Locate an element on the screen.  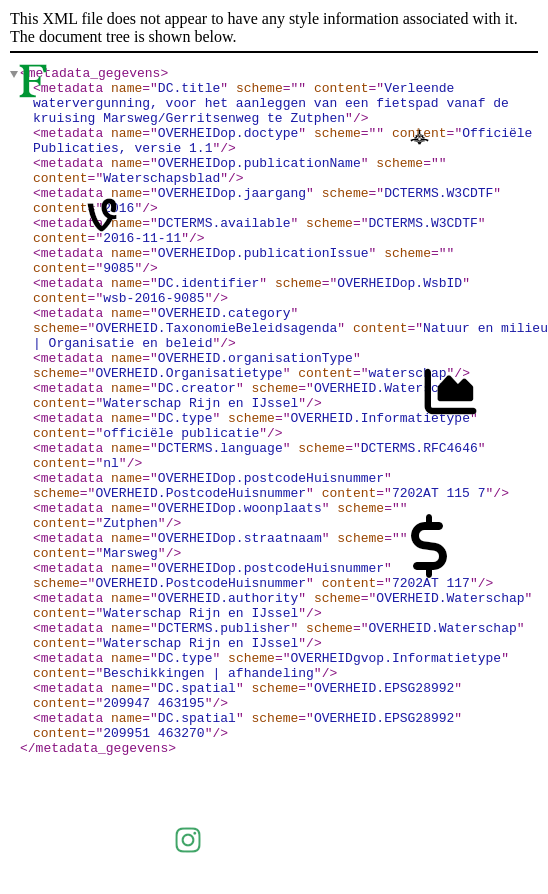
switch to sans-serif font style is located at coordinates (33, 80).